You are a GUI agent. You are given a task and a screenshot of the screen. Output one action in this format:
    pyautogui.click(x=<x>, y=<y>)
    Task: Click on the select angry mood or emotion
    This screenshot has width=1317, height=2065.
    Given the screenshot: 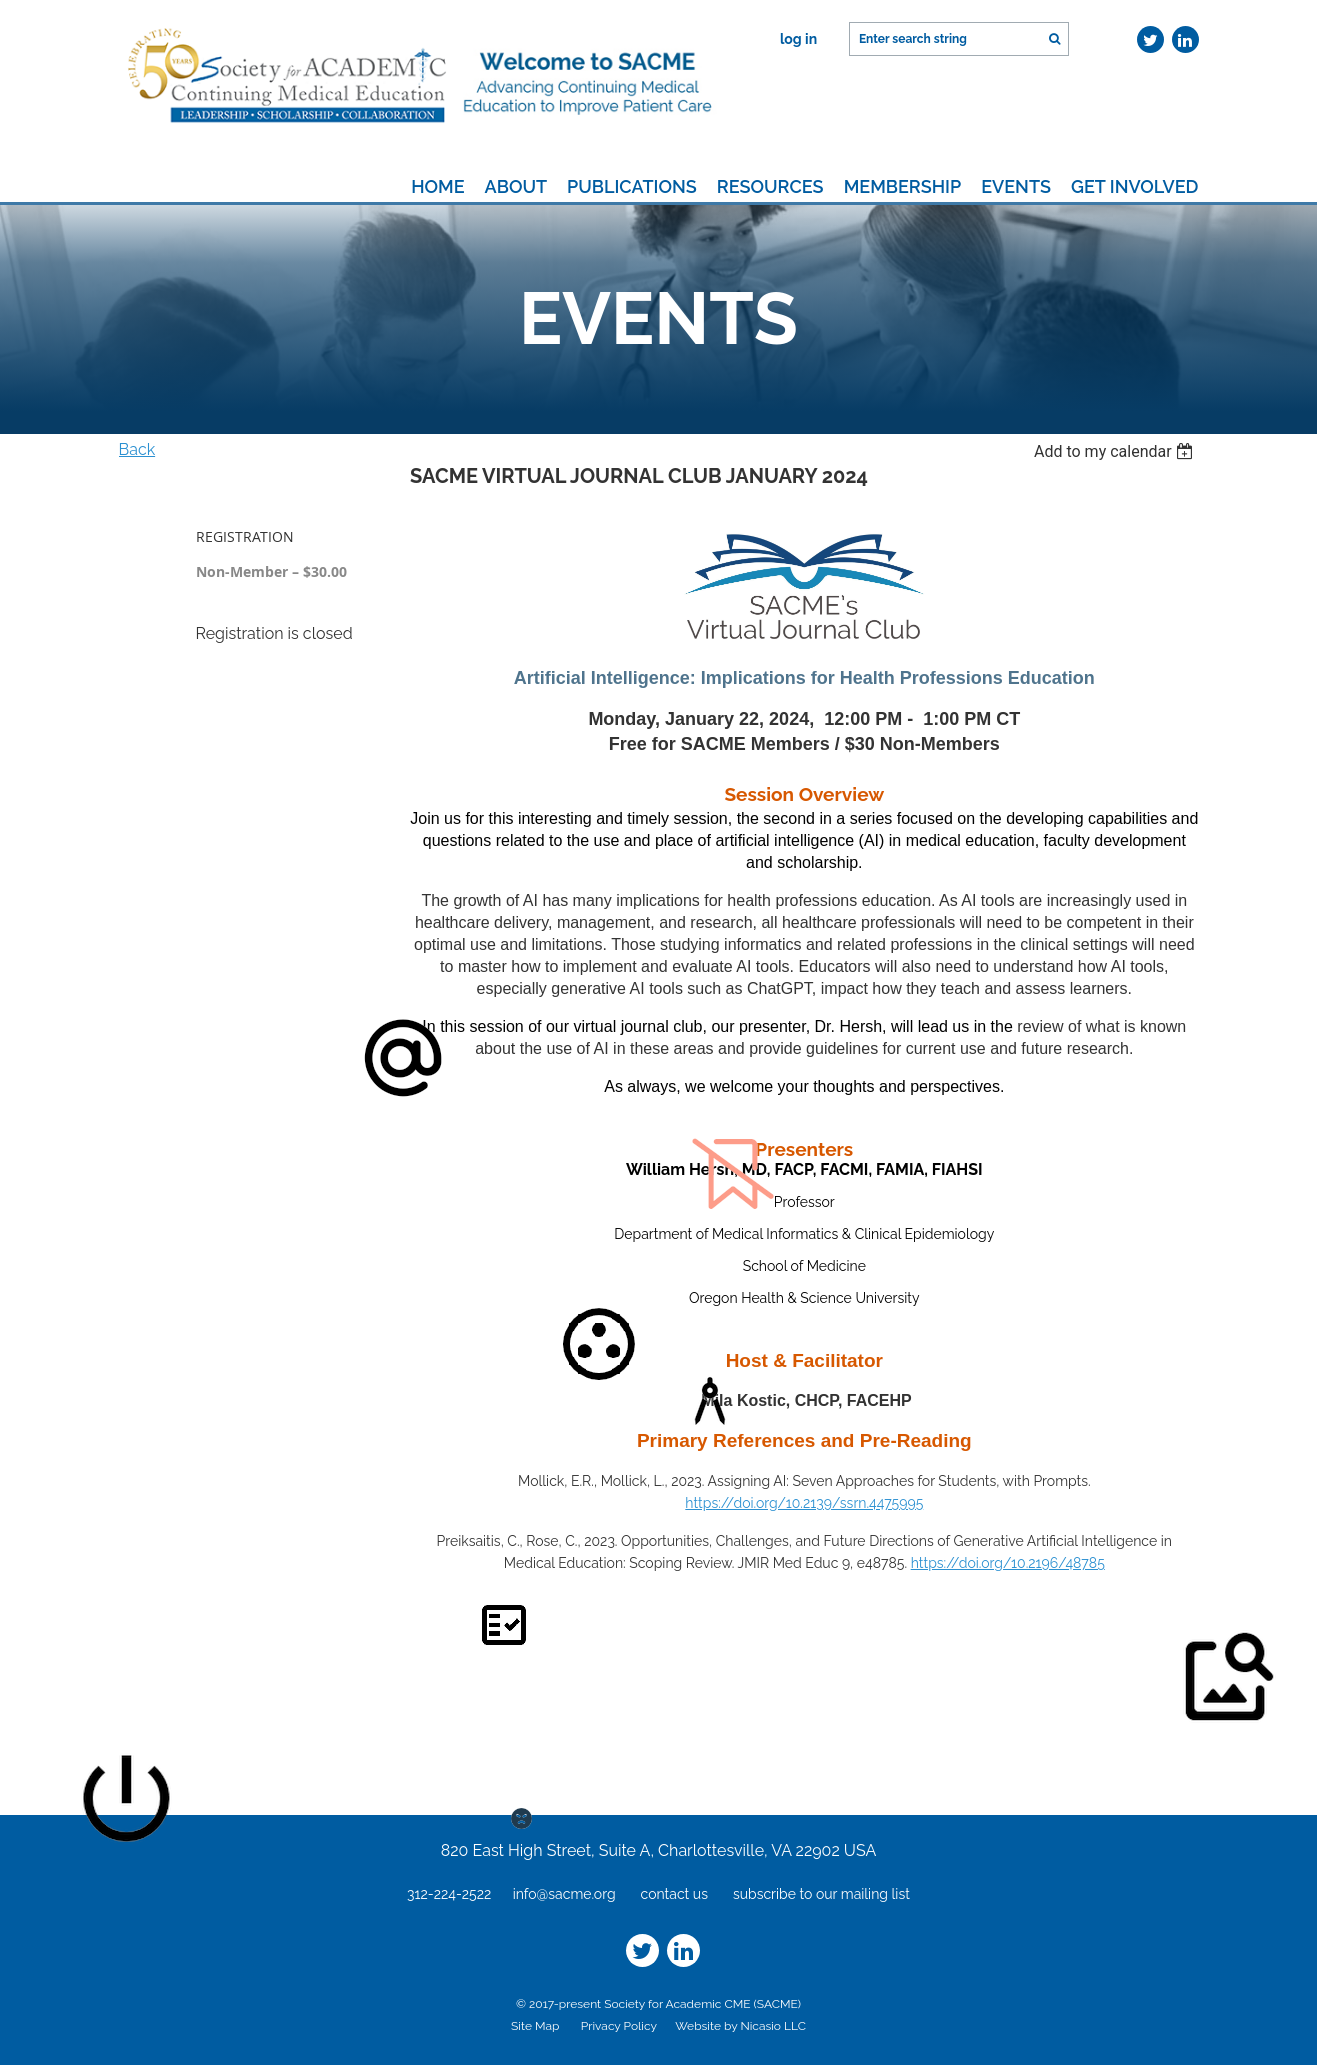 What is the action you would take?
    pyautogui.click(x=521, y=1818)
    